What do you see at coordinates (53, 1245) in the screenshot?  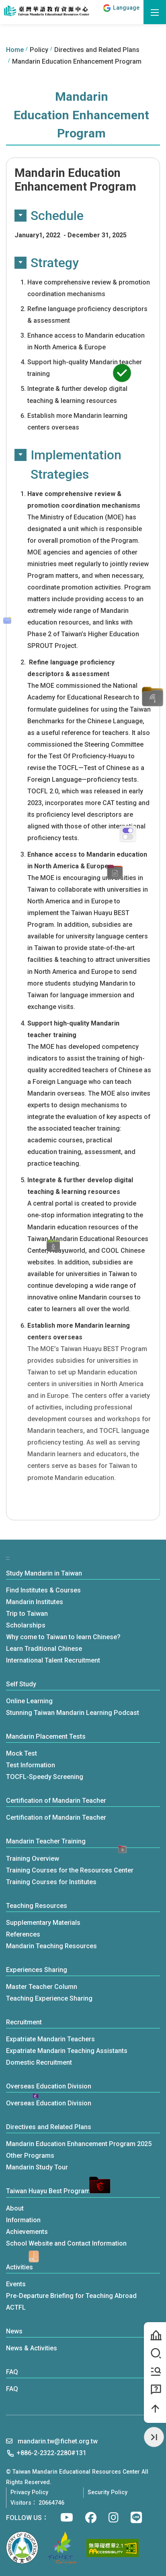 I see `open downloads folder` at bounding box center [53, 1245].